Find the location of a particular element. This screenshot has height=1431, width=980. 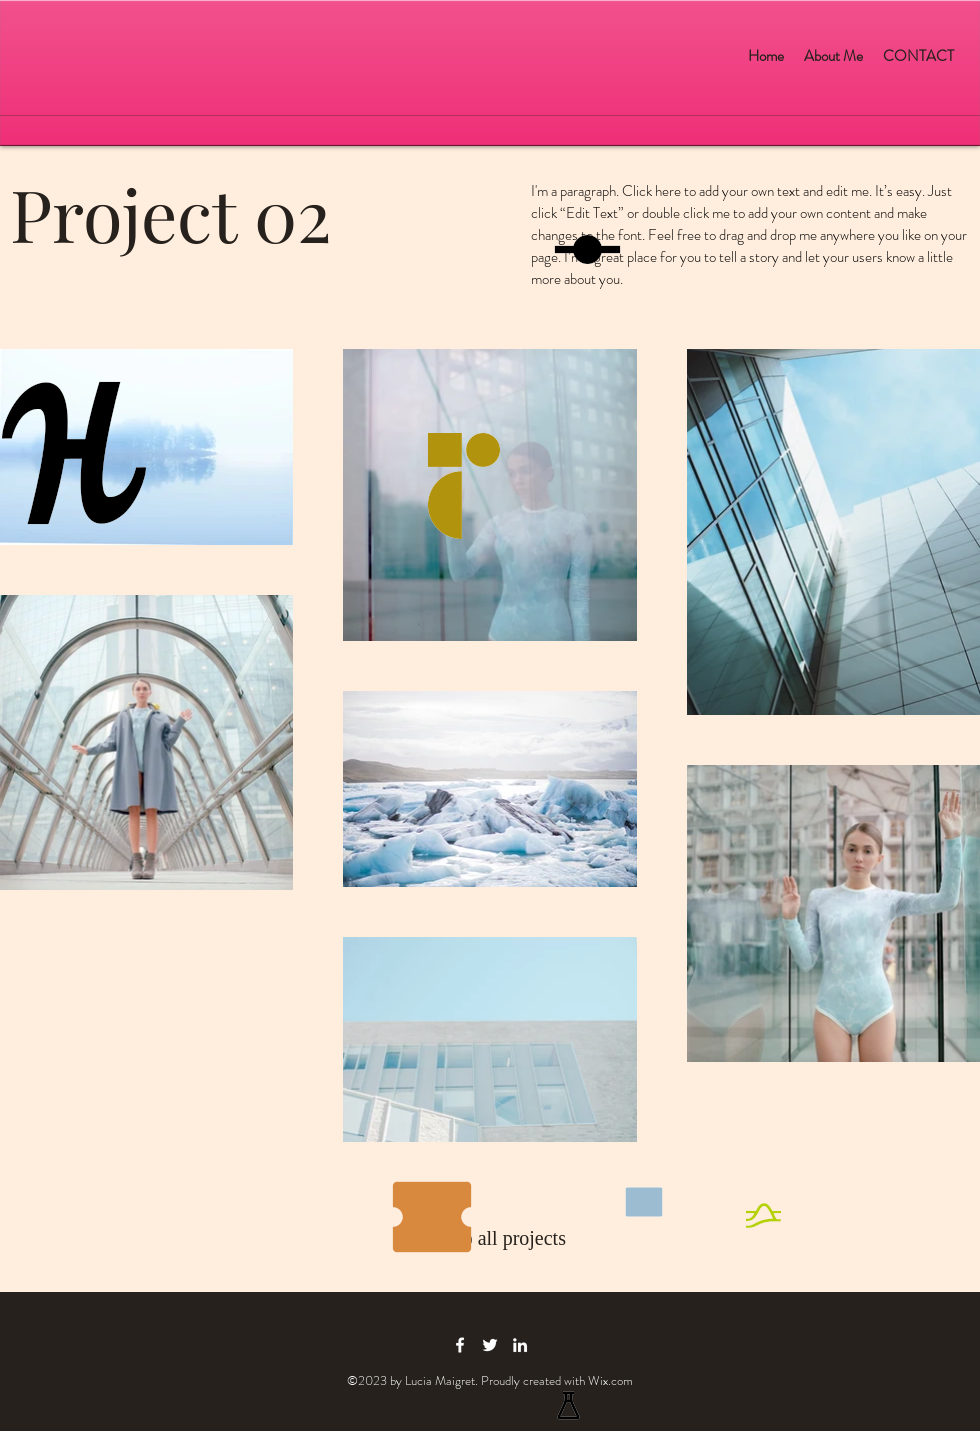

visit the Humble Bundle website or store is located at coordinates (74, 453).